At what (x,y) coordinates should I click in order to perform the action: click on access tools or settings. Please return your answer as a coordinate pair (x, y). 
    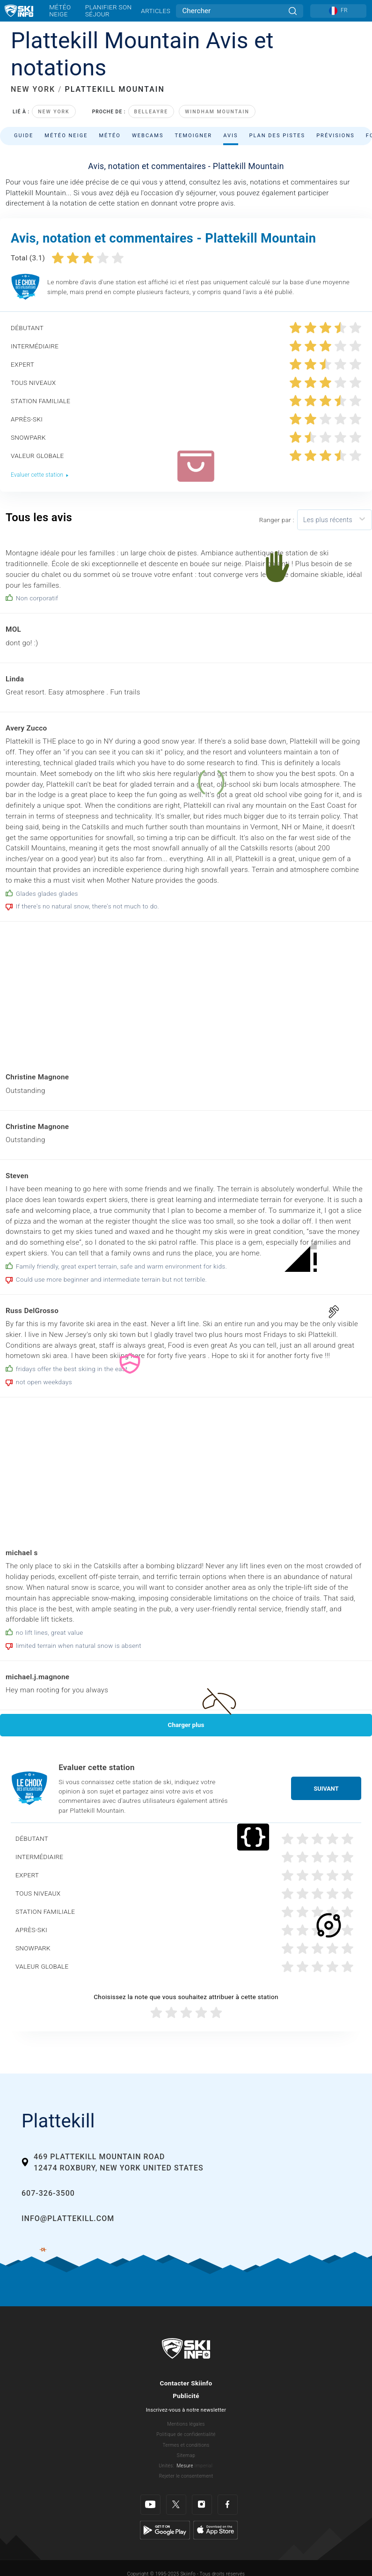
    Looking at the image, I should click on (333, 1312).